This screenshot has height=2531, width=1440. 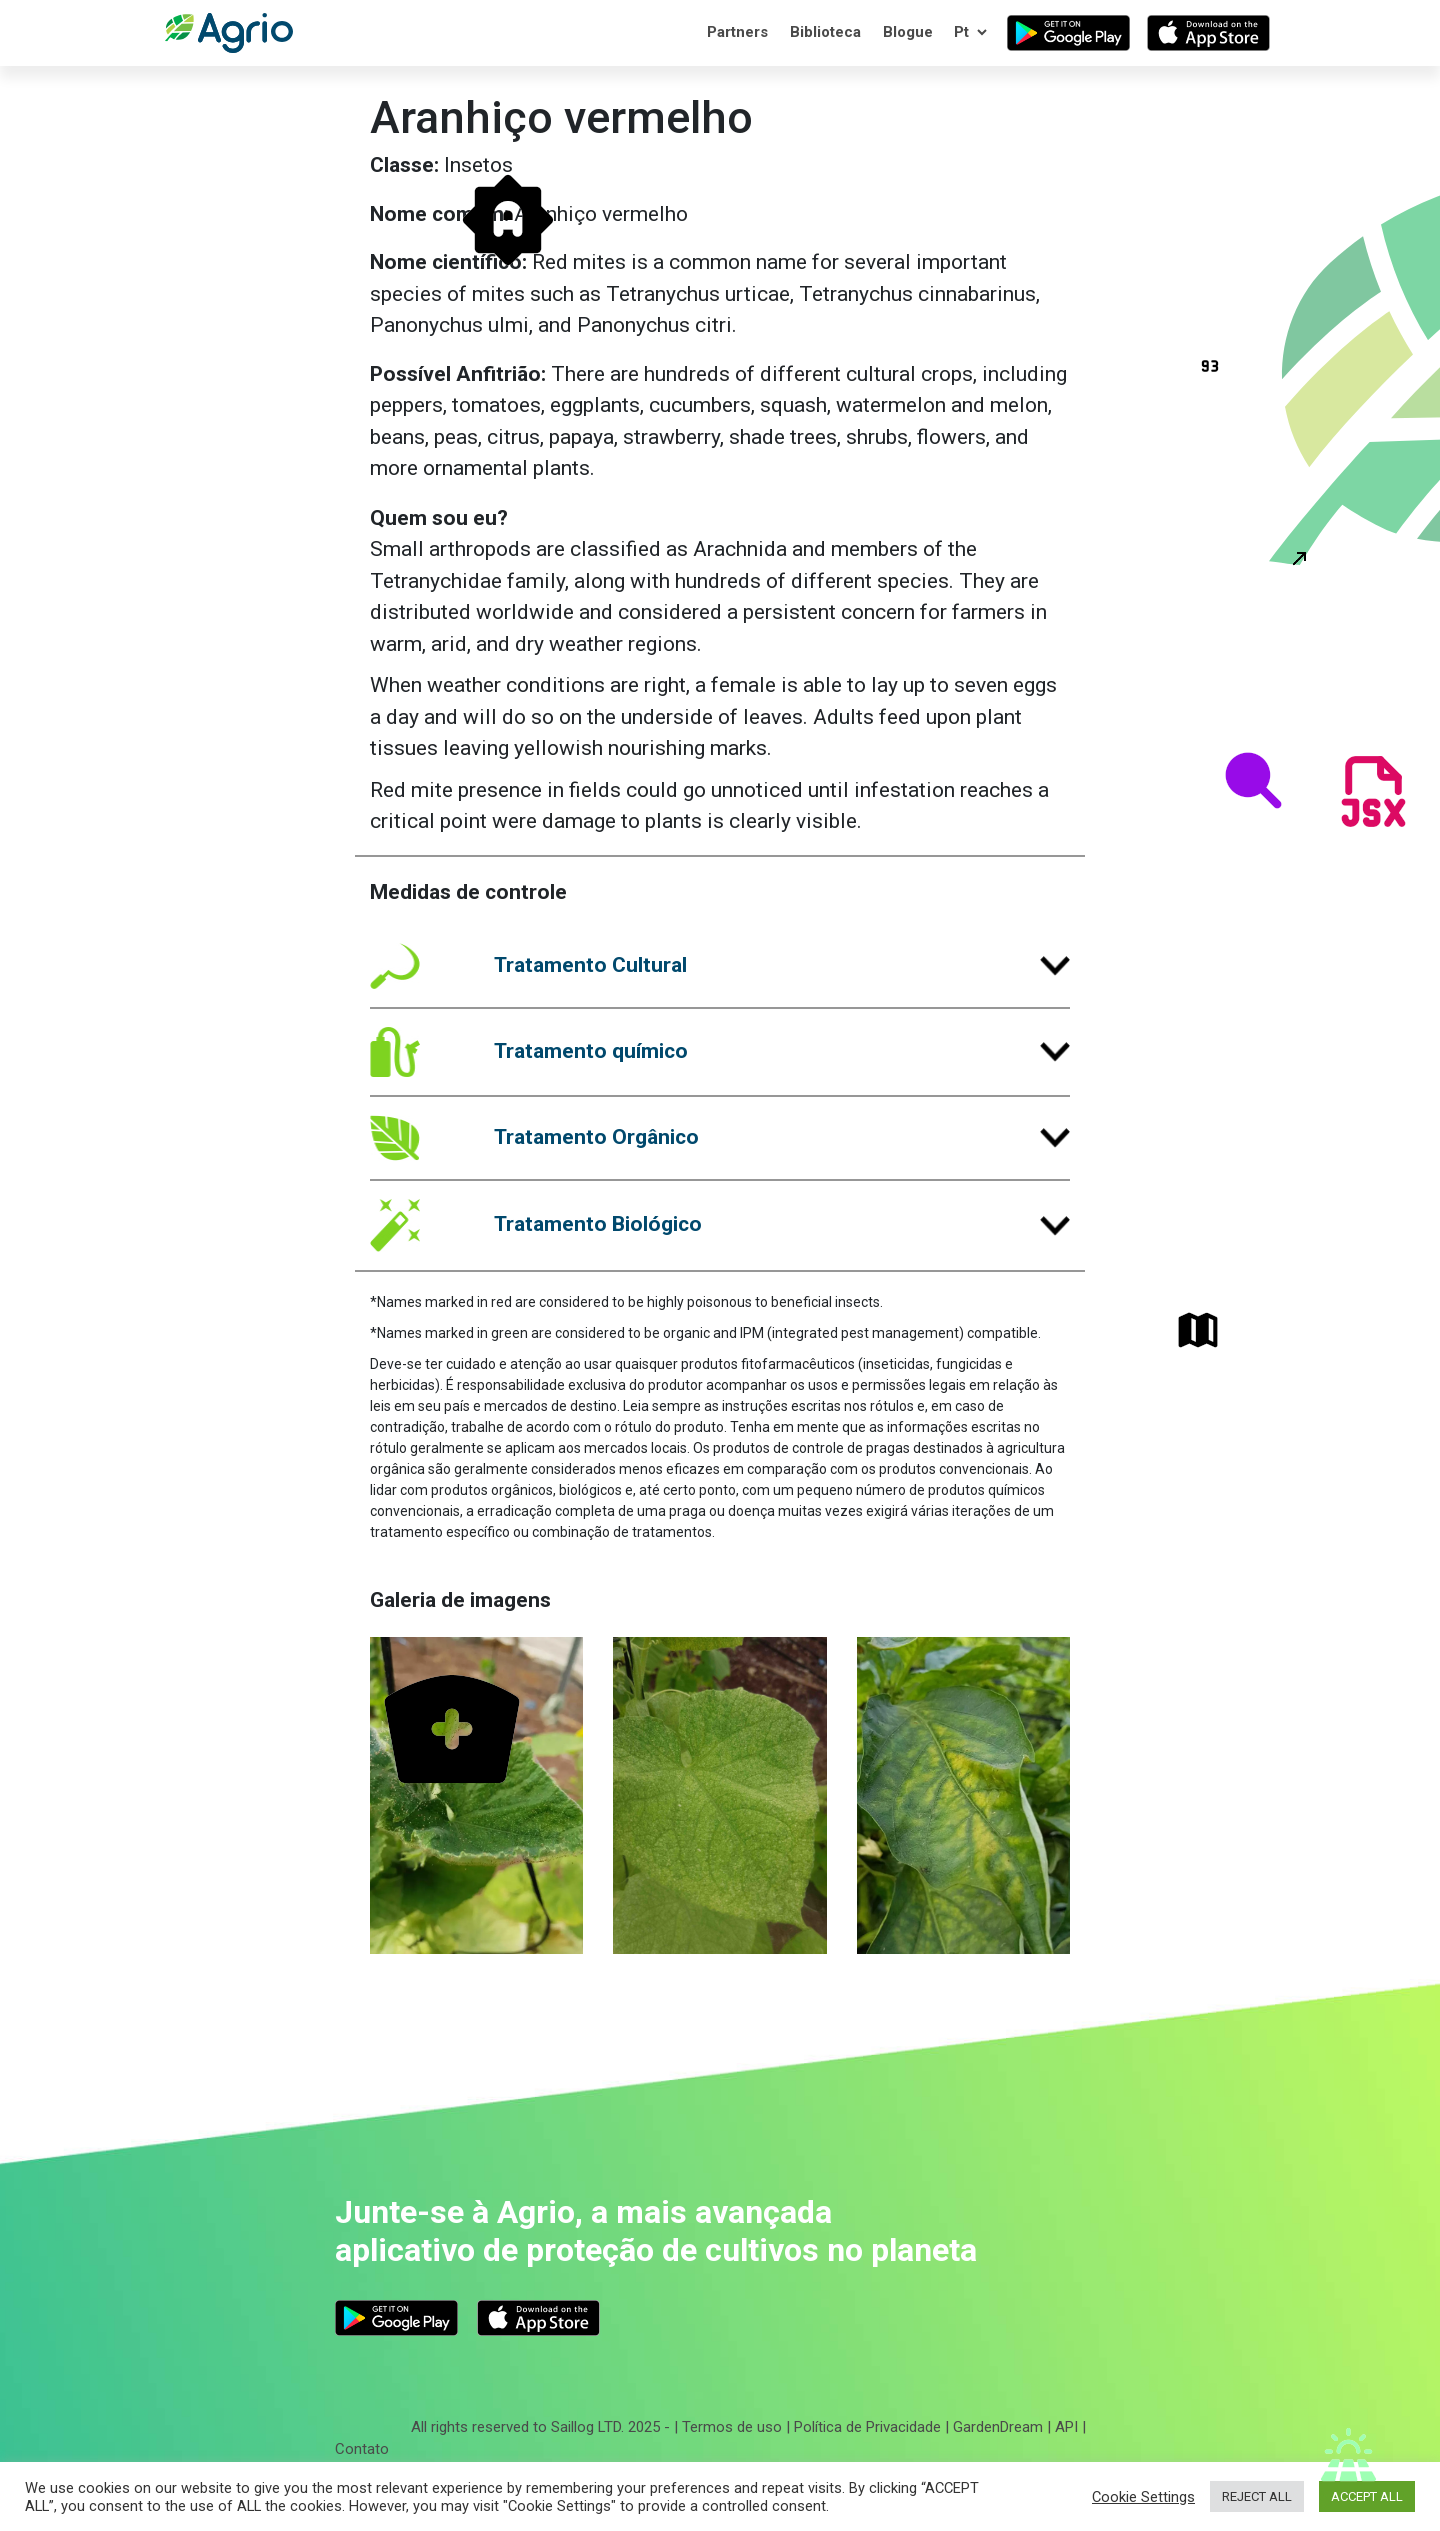 I want to click on indicates a JSX file type, so click(x=1373, y=791).